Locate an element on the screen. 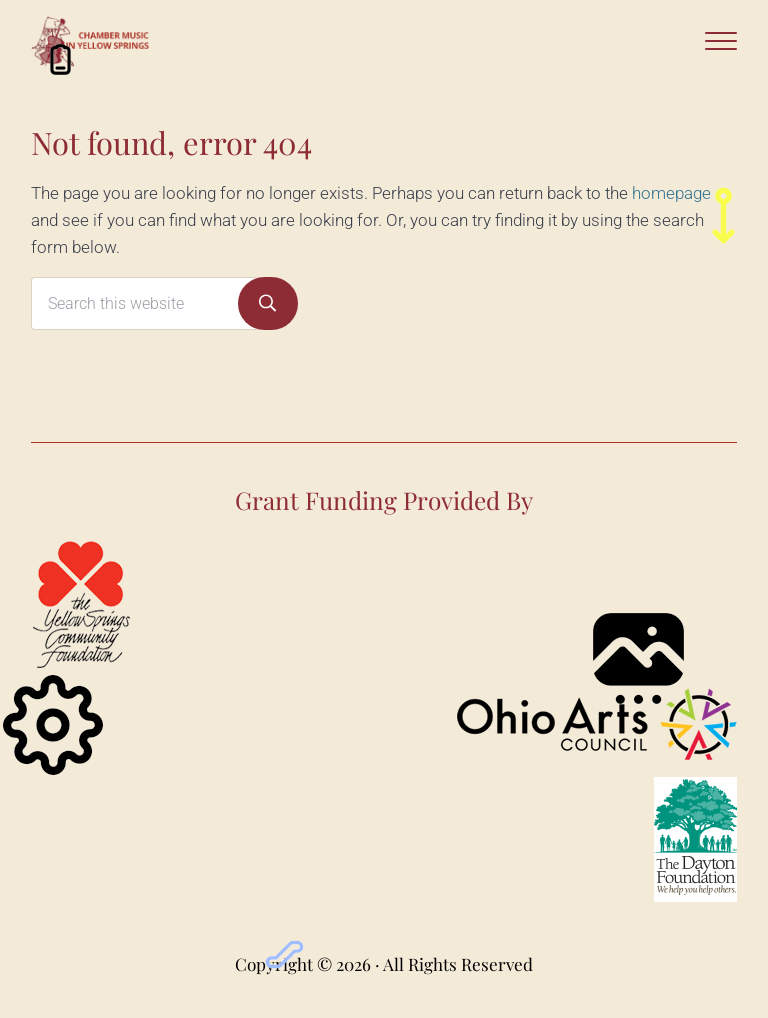  view instant photos or polaroid-style images is located at coordinates (638, 658).